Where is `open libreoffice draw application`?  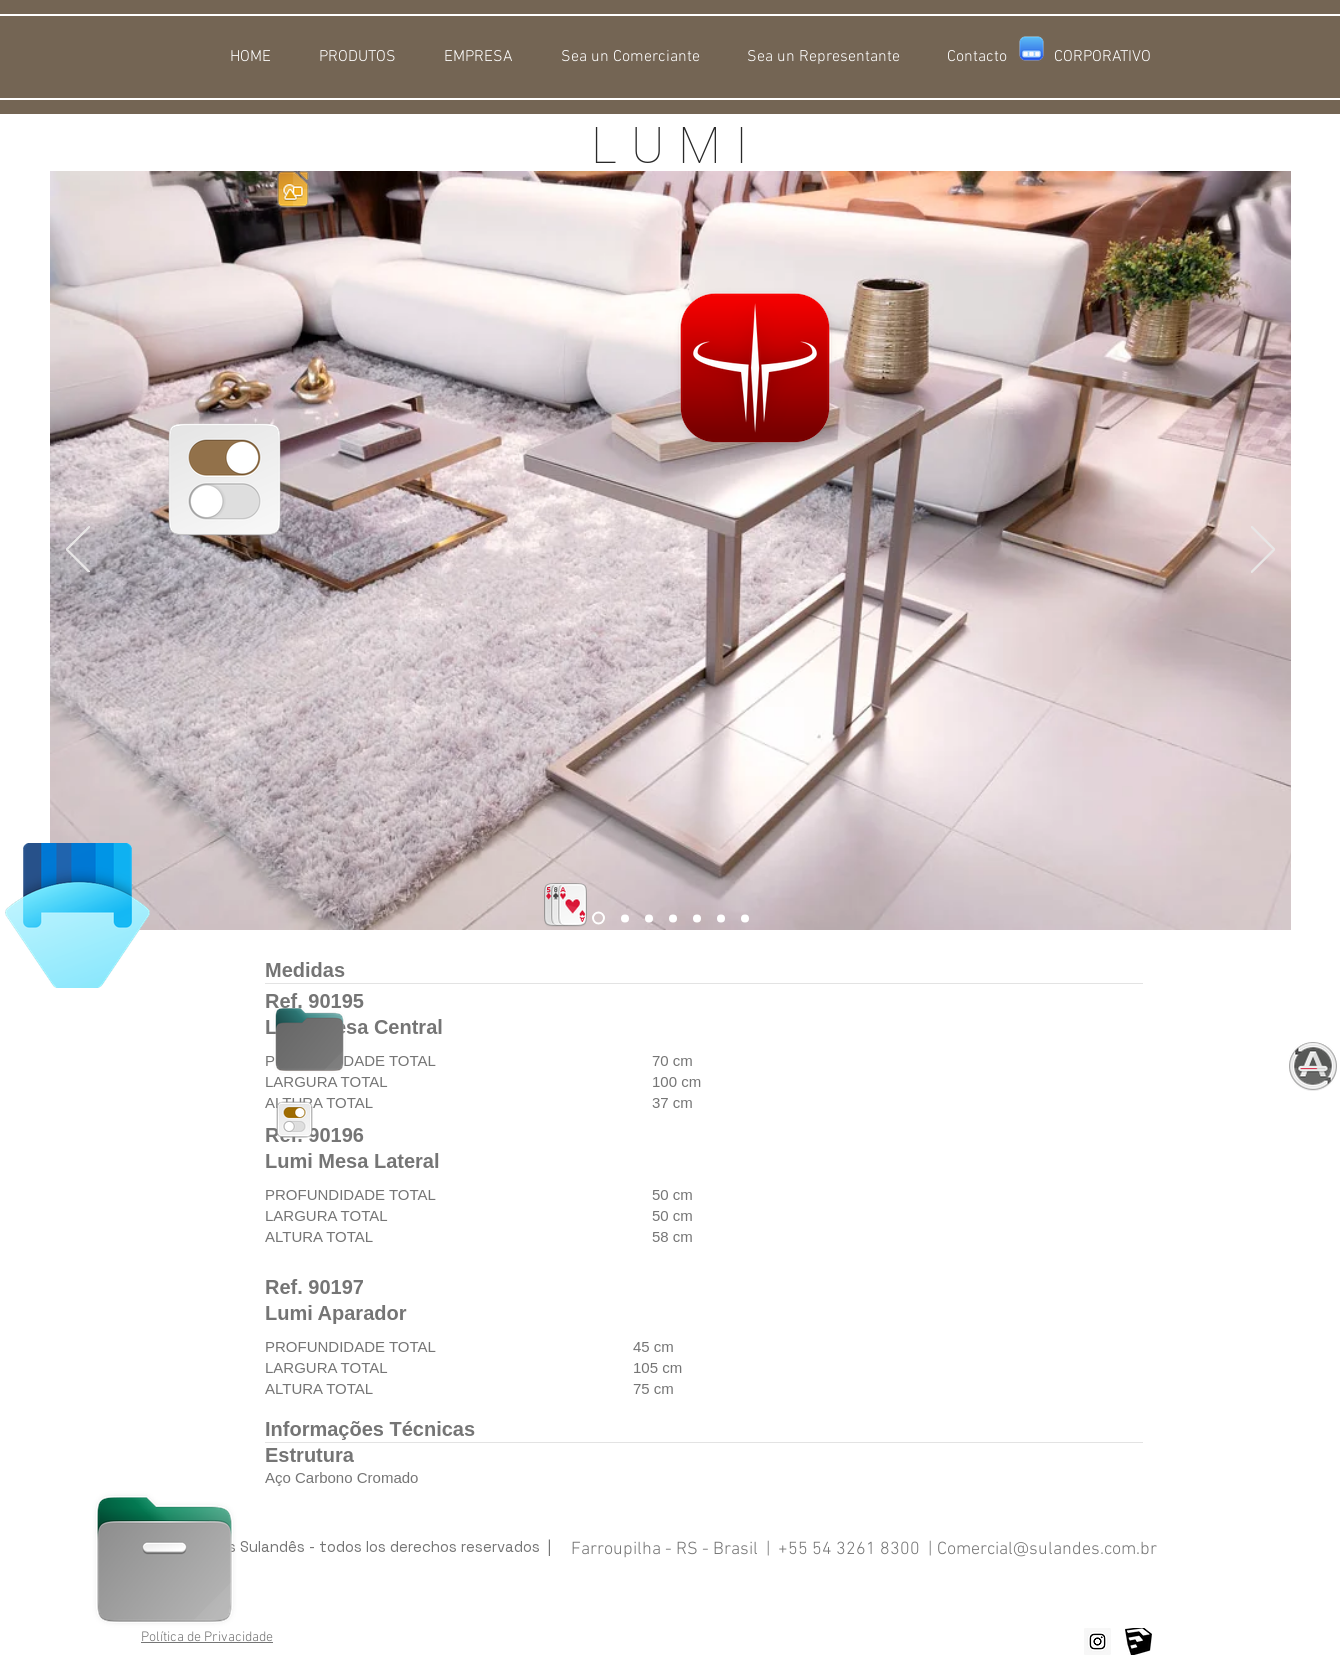
open libreoffice draw application is located at coordinates (293, 189).